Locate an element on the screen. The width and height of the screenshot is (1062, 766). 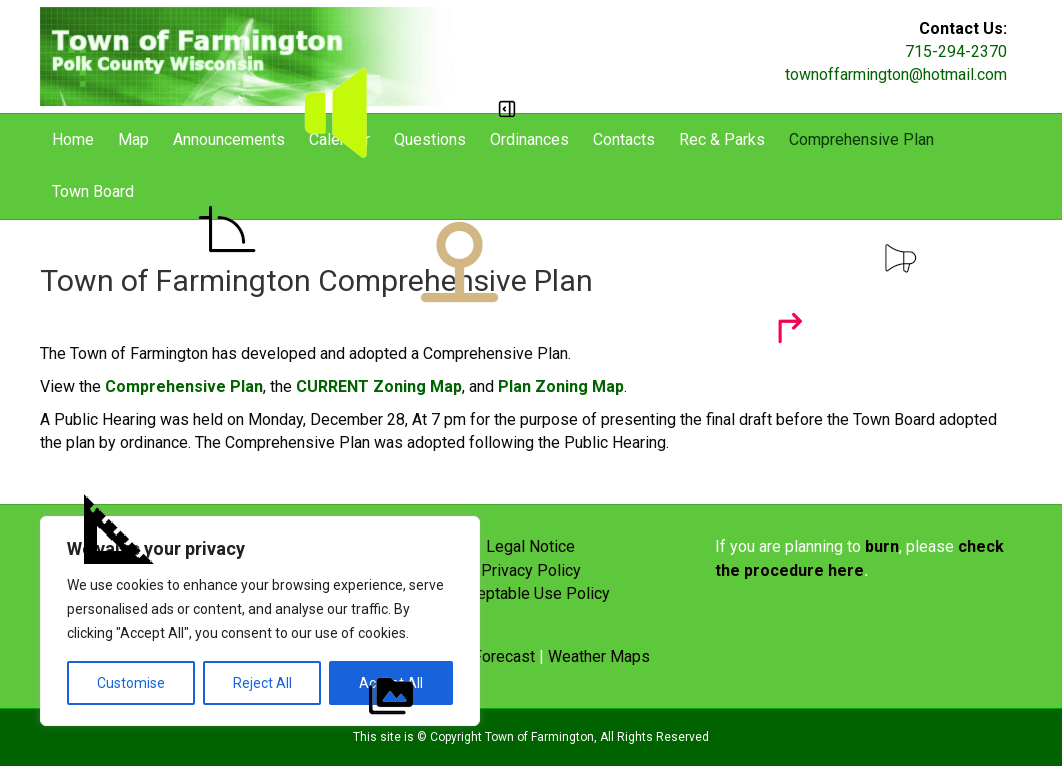
make an announcement or broadcast is located at coordinates (899, 259).